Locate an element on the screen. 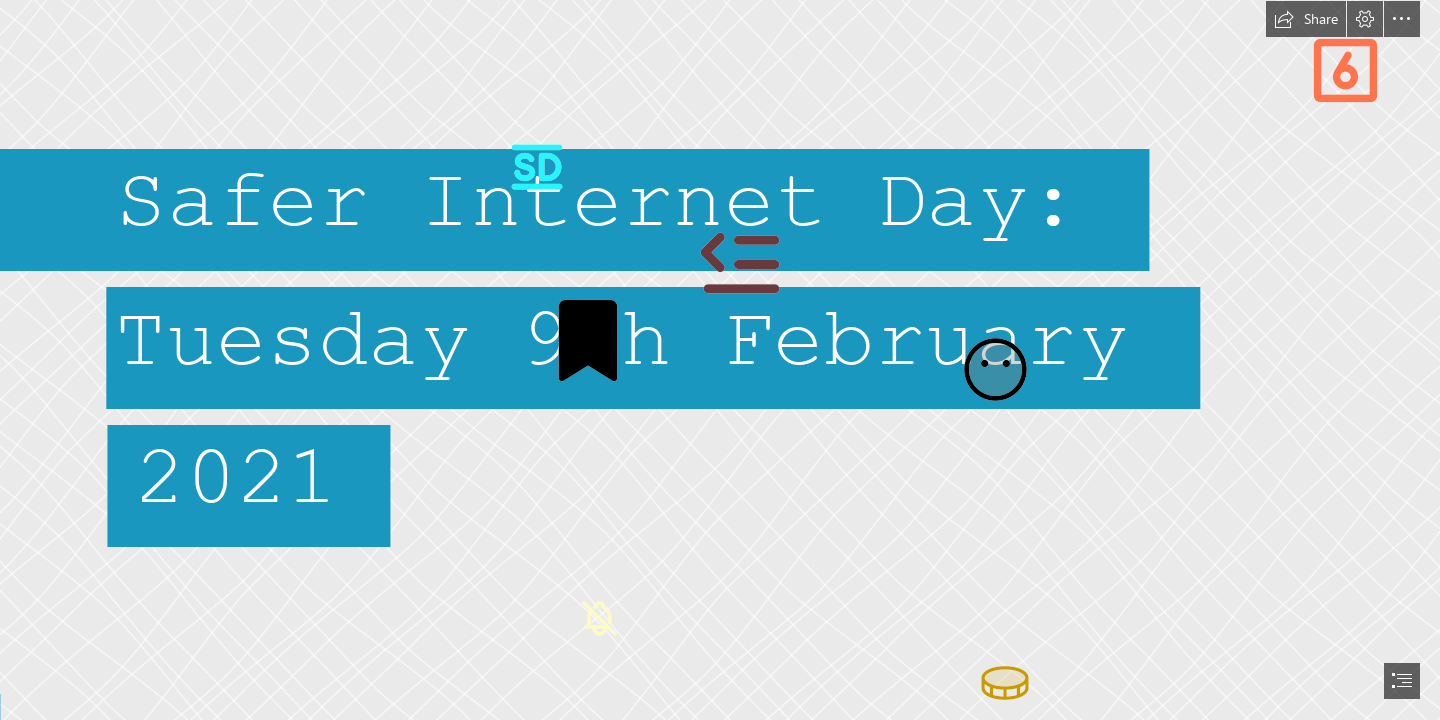 Image resolution: width=1440 pixels, height=720 pixels. mute notifications is located at coordinates (599, 618).